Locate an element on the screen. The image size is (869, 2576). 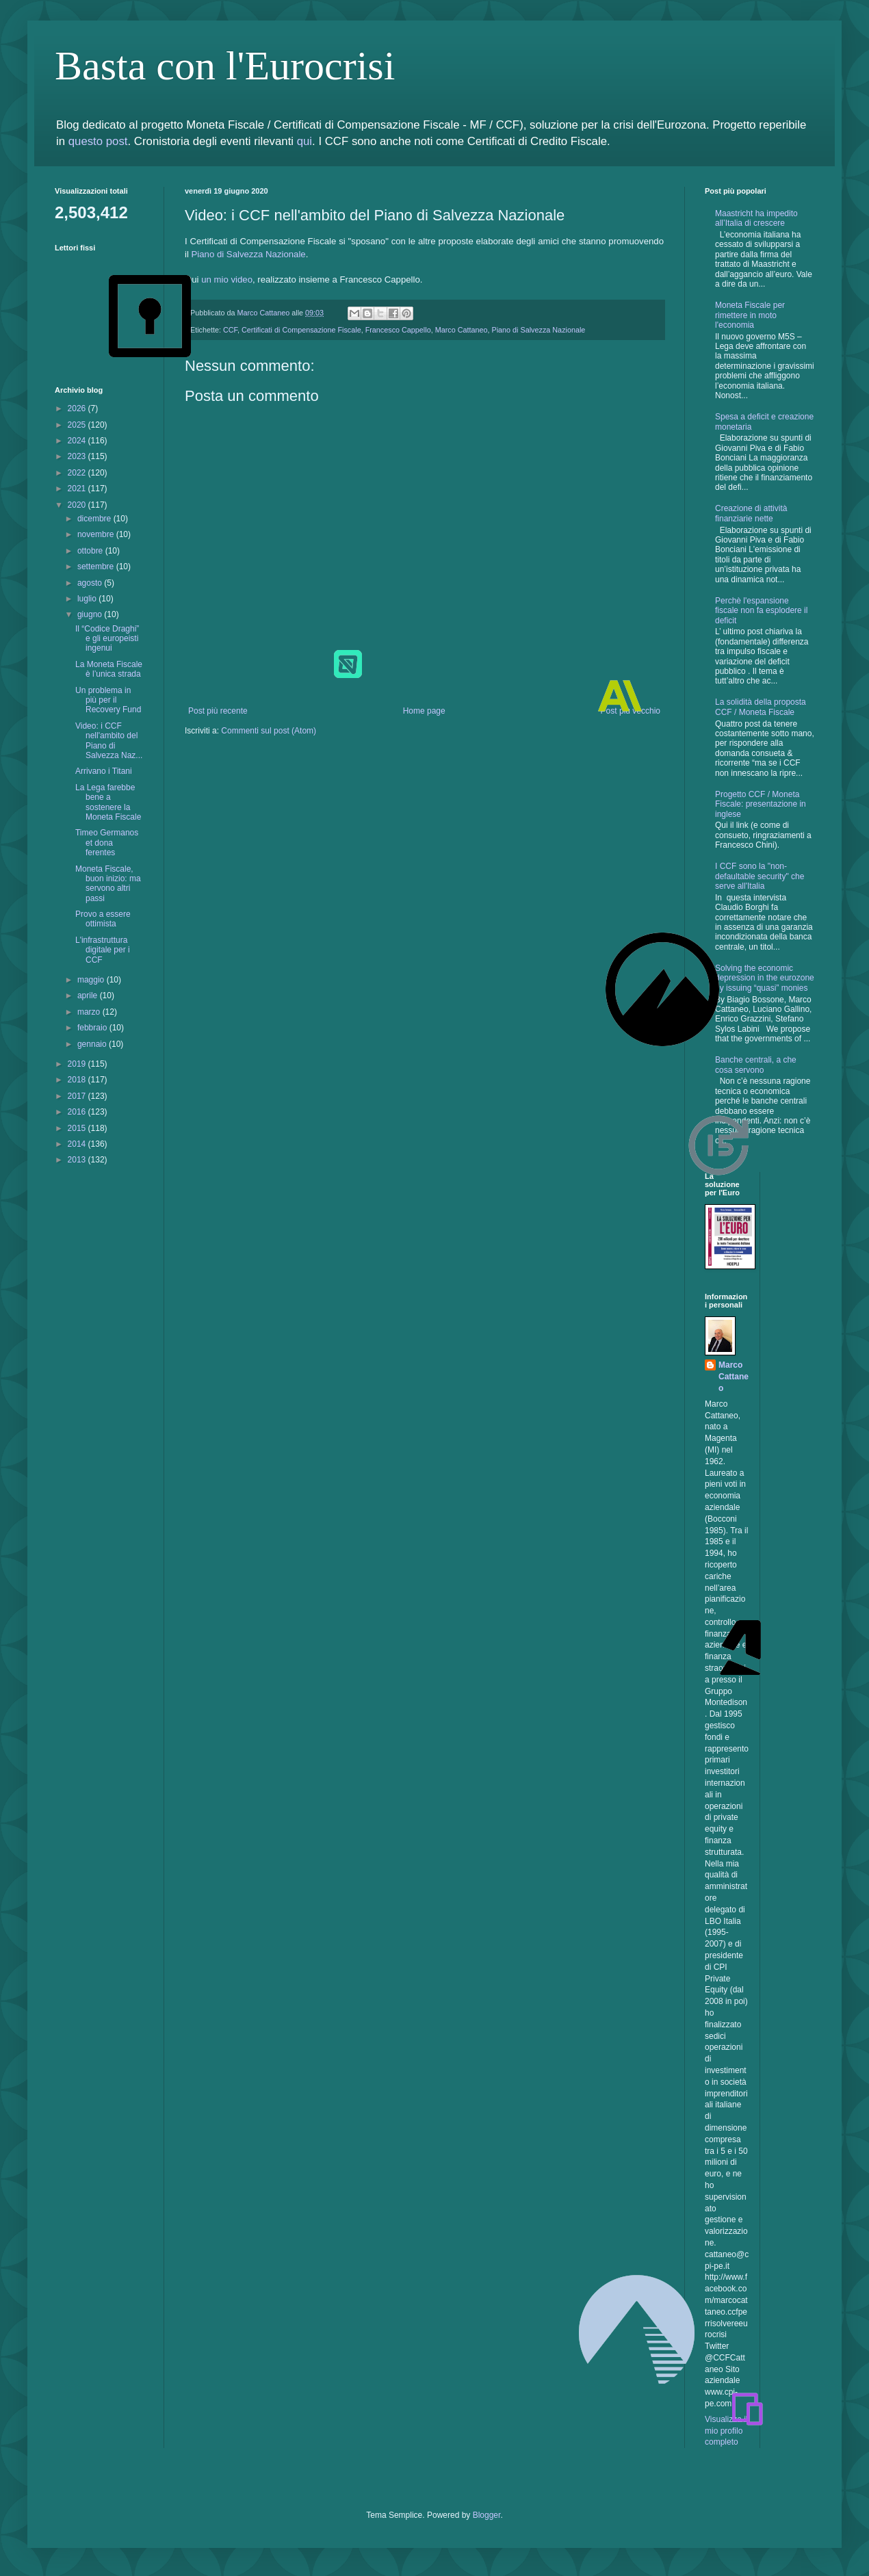
visit gsmarena website for phone specs and reviews is located at coordinates (740, 1648).